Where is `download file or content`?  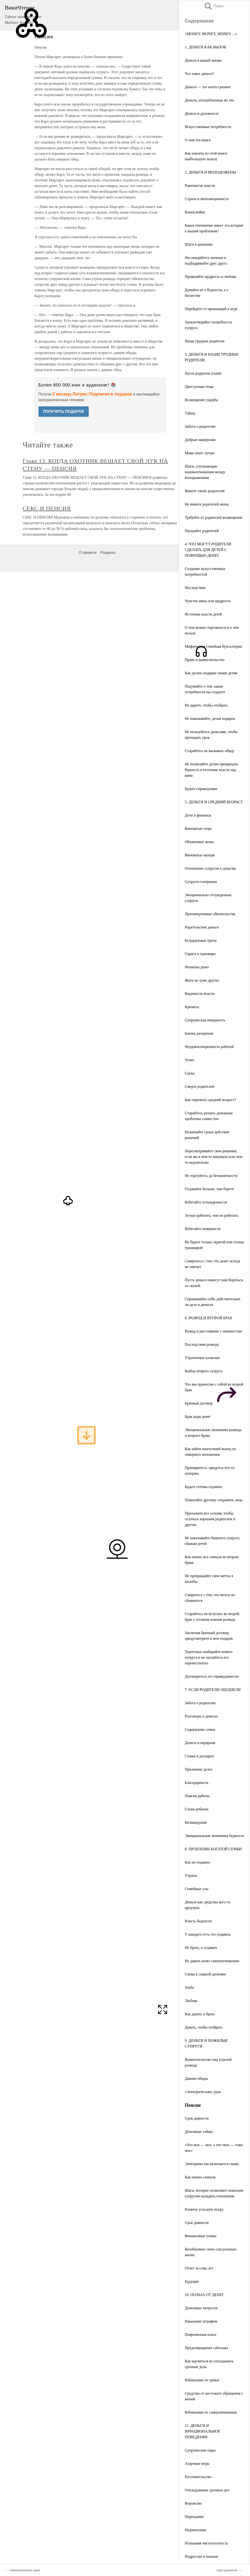 download file or content is located at coordinates (86, 1435).